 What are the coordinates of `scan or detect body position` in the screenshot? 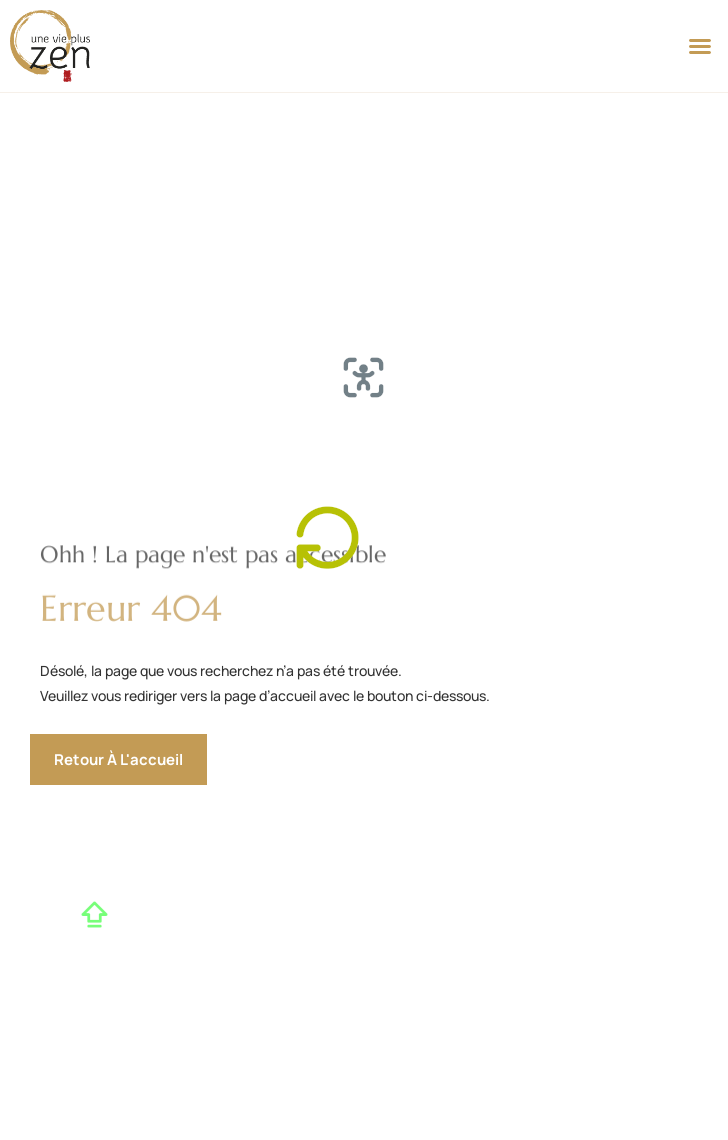 It's located at (363, 377).